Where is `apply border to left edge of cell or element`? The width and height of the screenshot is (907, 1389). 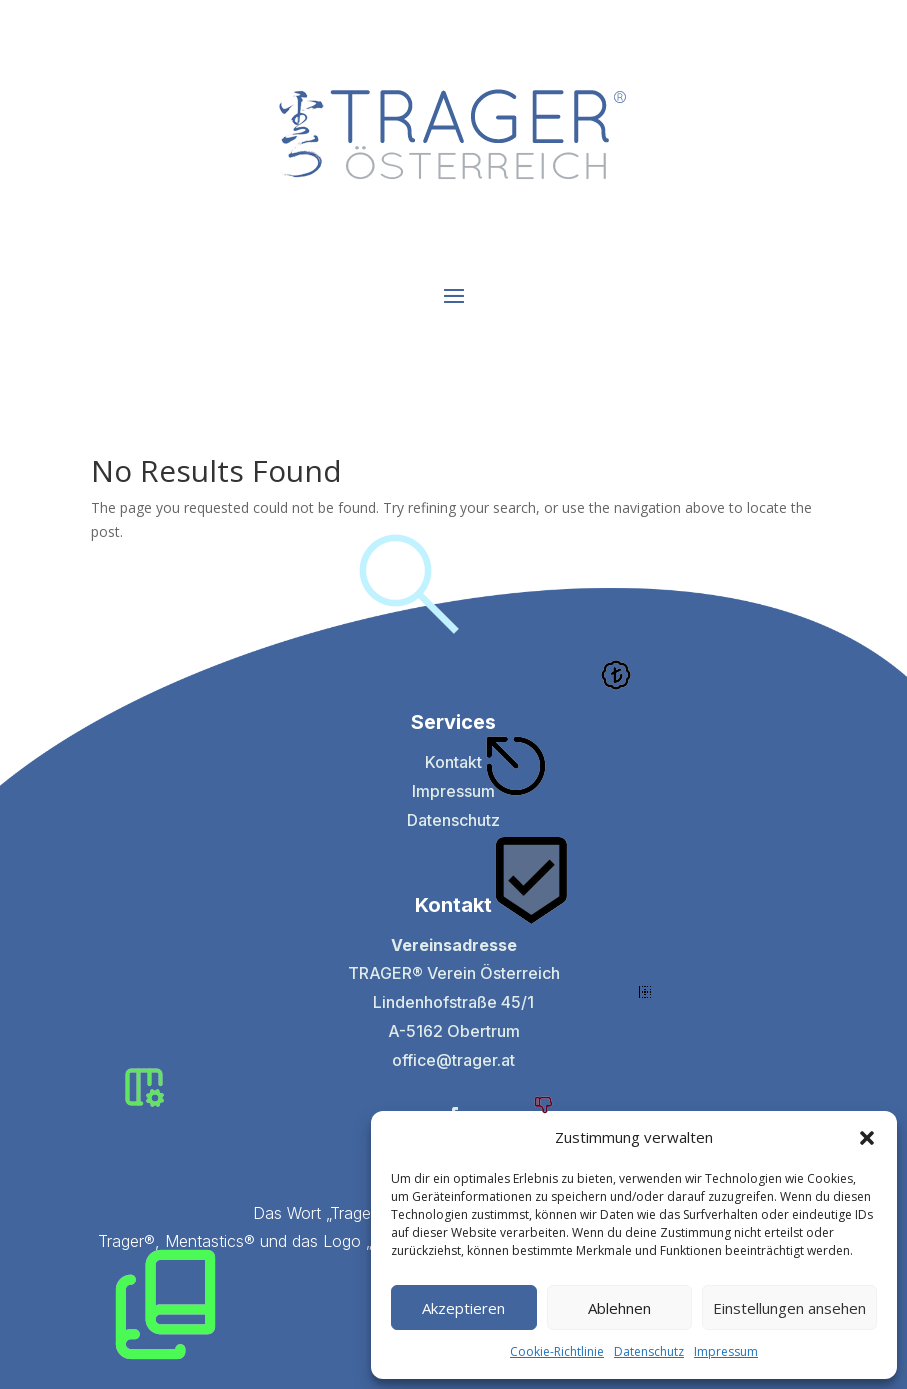 apply border to left edge of cell or element is located at coordinates (645, 992).